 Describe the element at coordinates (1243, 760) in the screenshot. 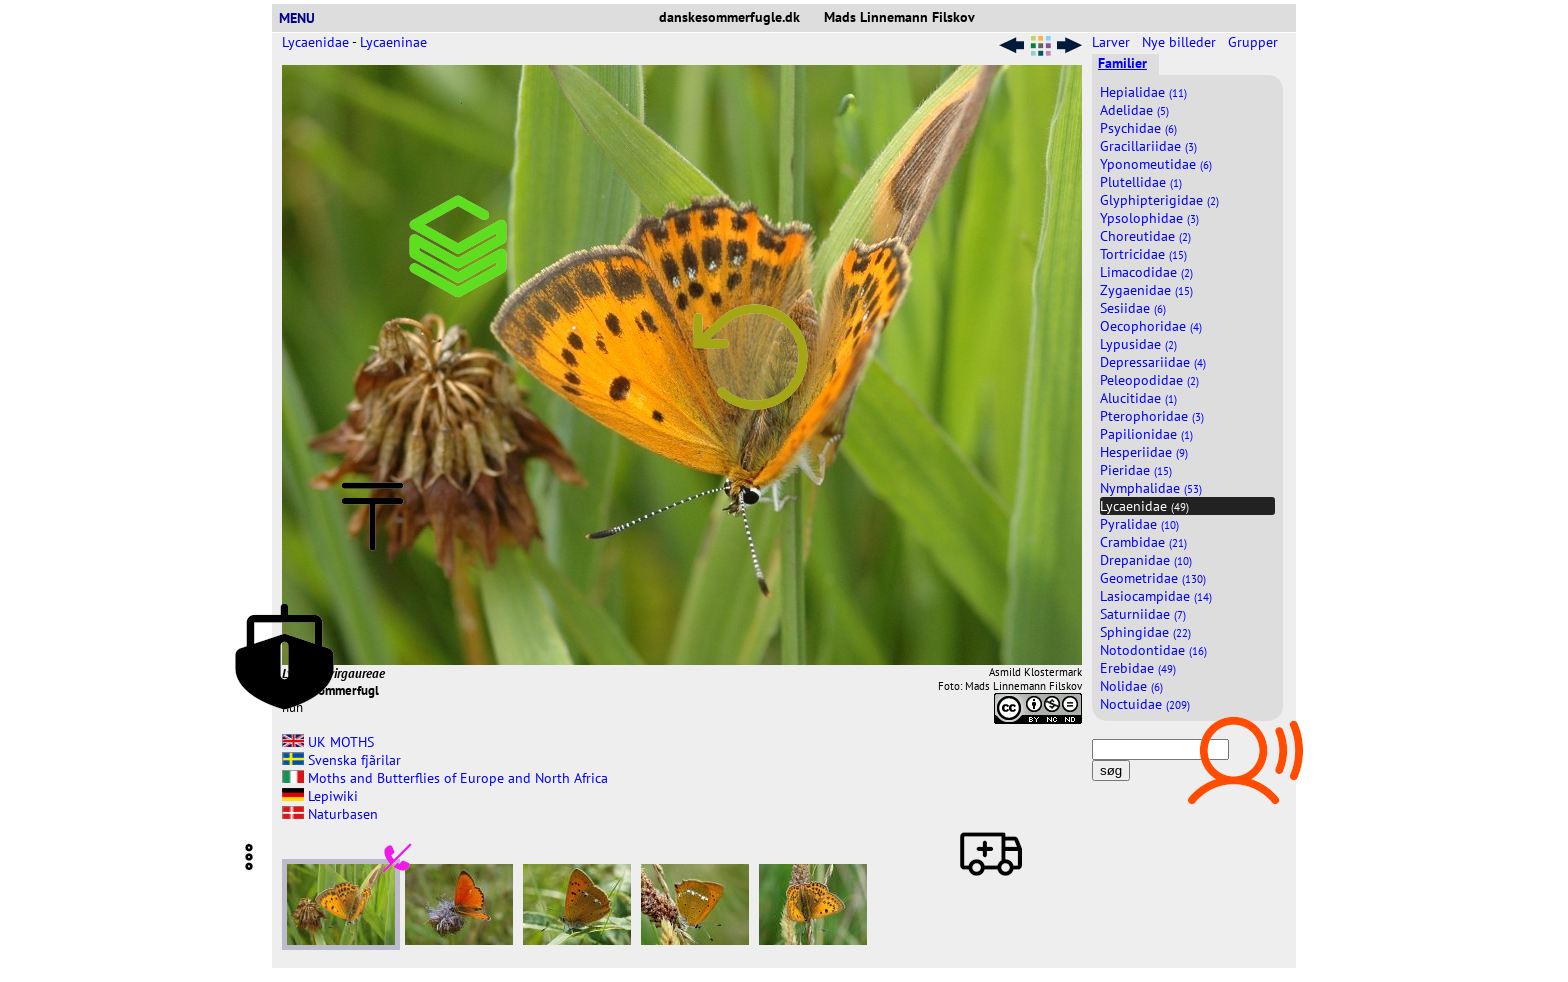

I see `user is speaking or broadcasting audio` at that location.